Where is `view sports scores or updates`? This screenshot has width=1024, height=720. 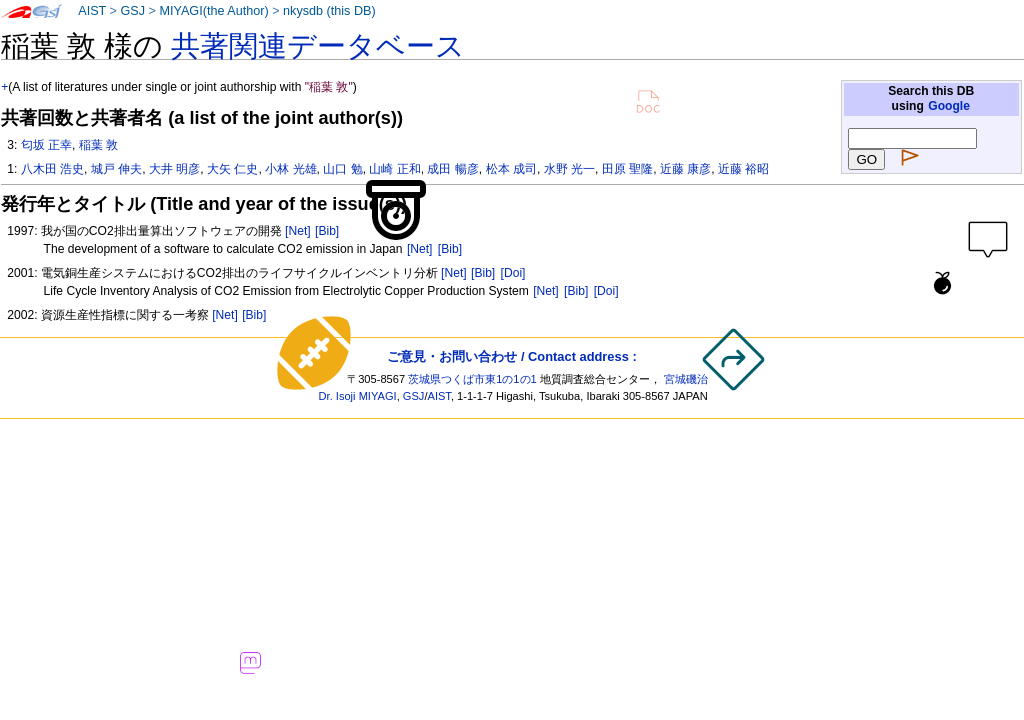 view sports scores or updates is located at coordinates (314, 353).